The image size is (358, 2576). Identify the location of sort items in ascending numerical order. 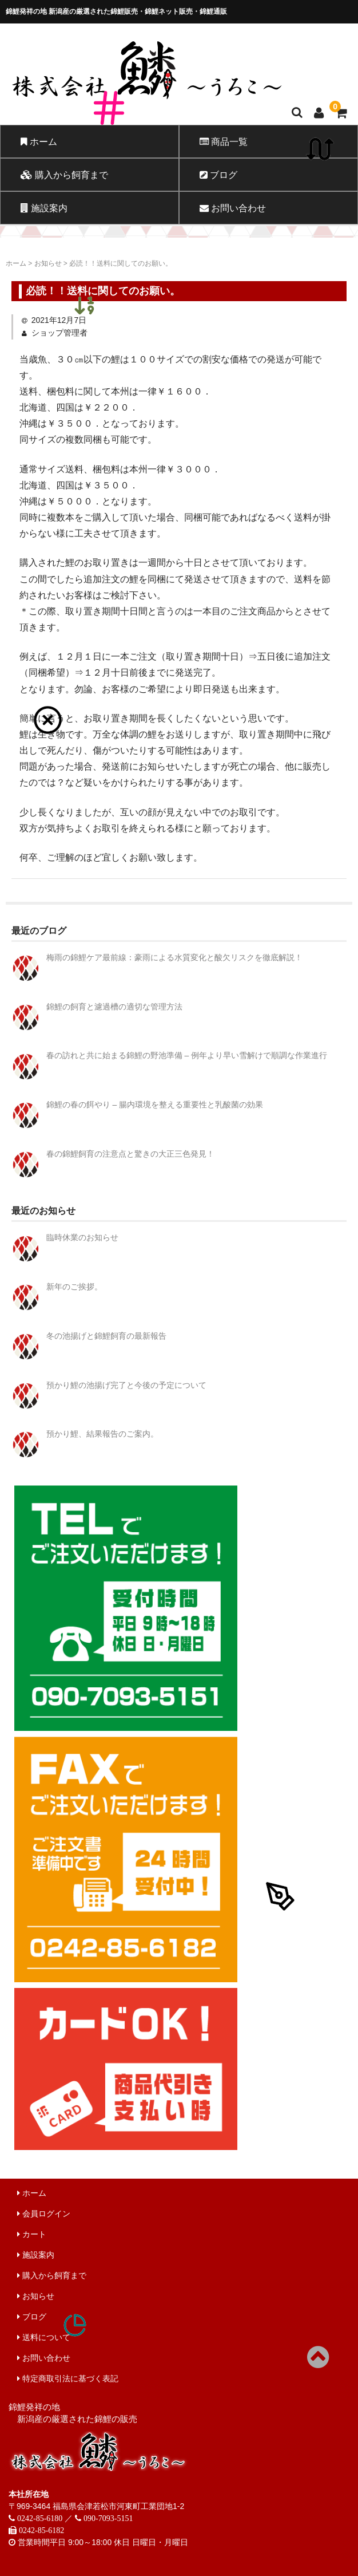
(85, 305).